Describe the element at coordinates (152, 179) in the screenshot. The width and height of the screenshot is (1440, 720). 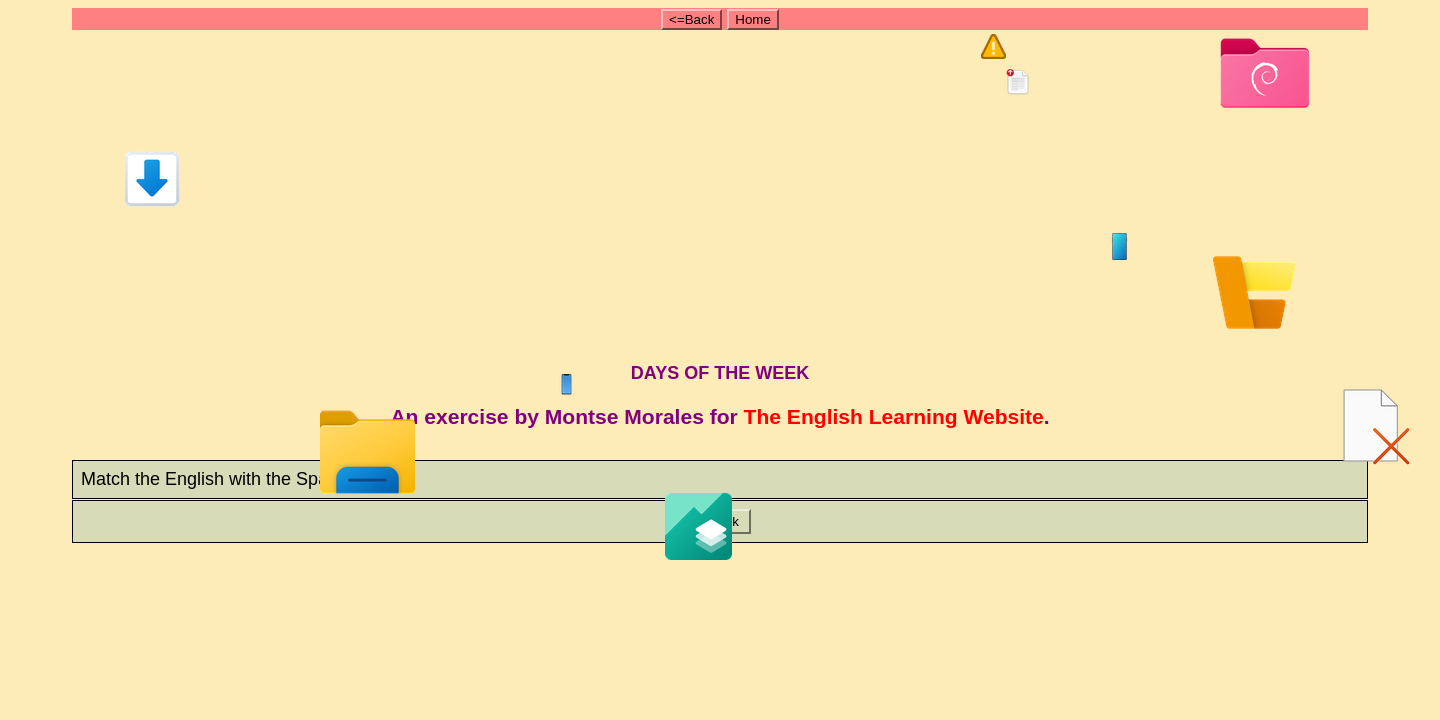
I see `download a file or content` at that location.